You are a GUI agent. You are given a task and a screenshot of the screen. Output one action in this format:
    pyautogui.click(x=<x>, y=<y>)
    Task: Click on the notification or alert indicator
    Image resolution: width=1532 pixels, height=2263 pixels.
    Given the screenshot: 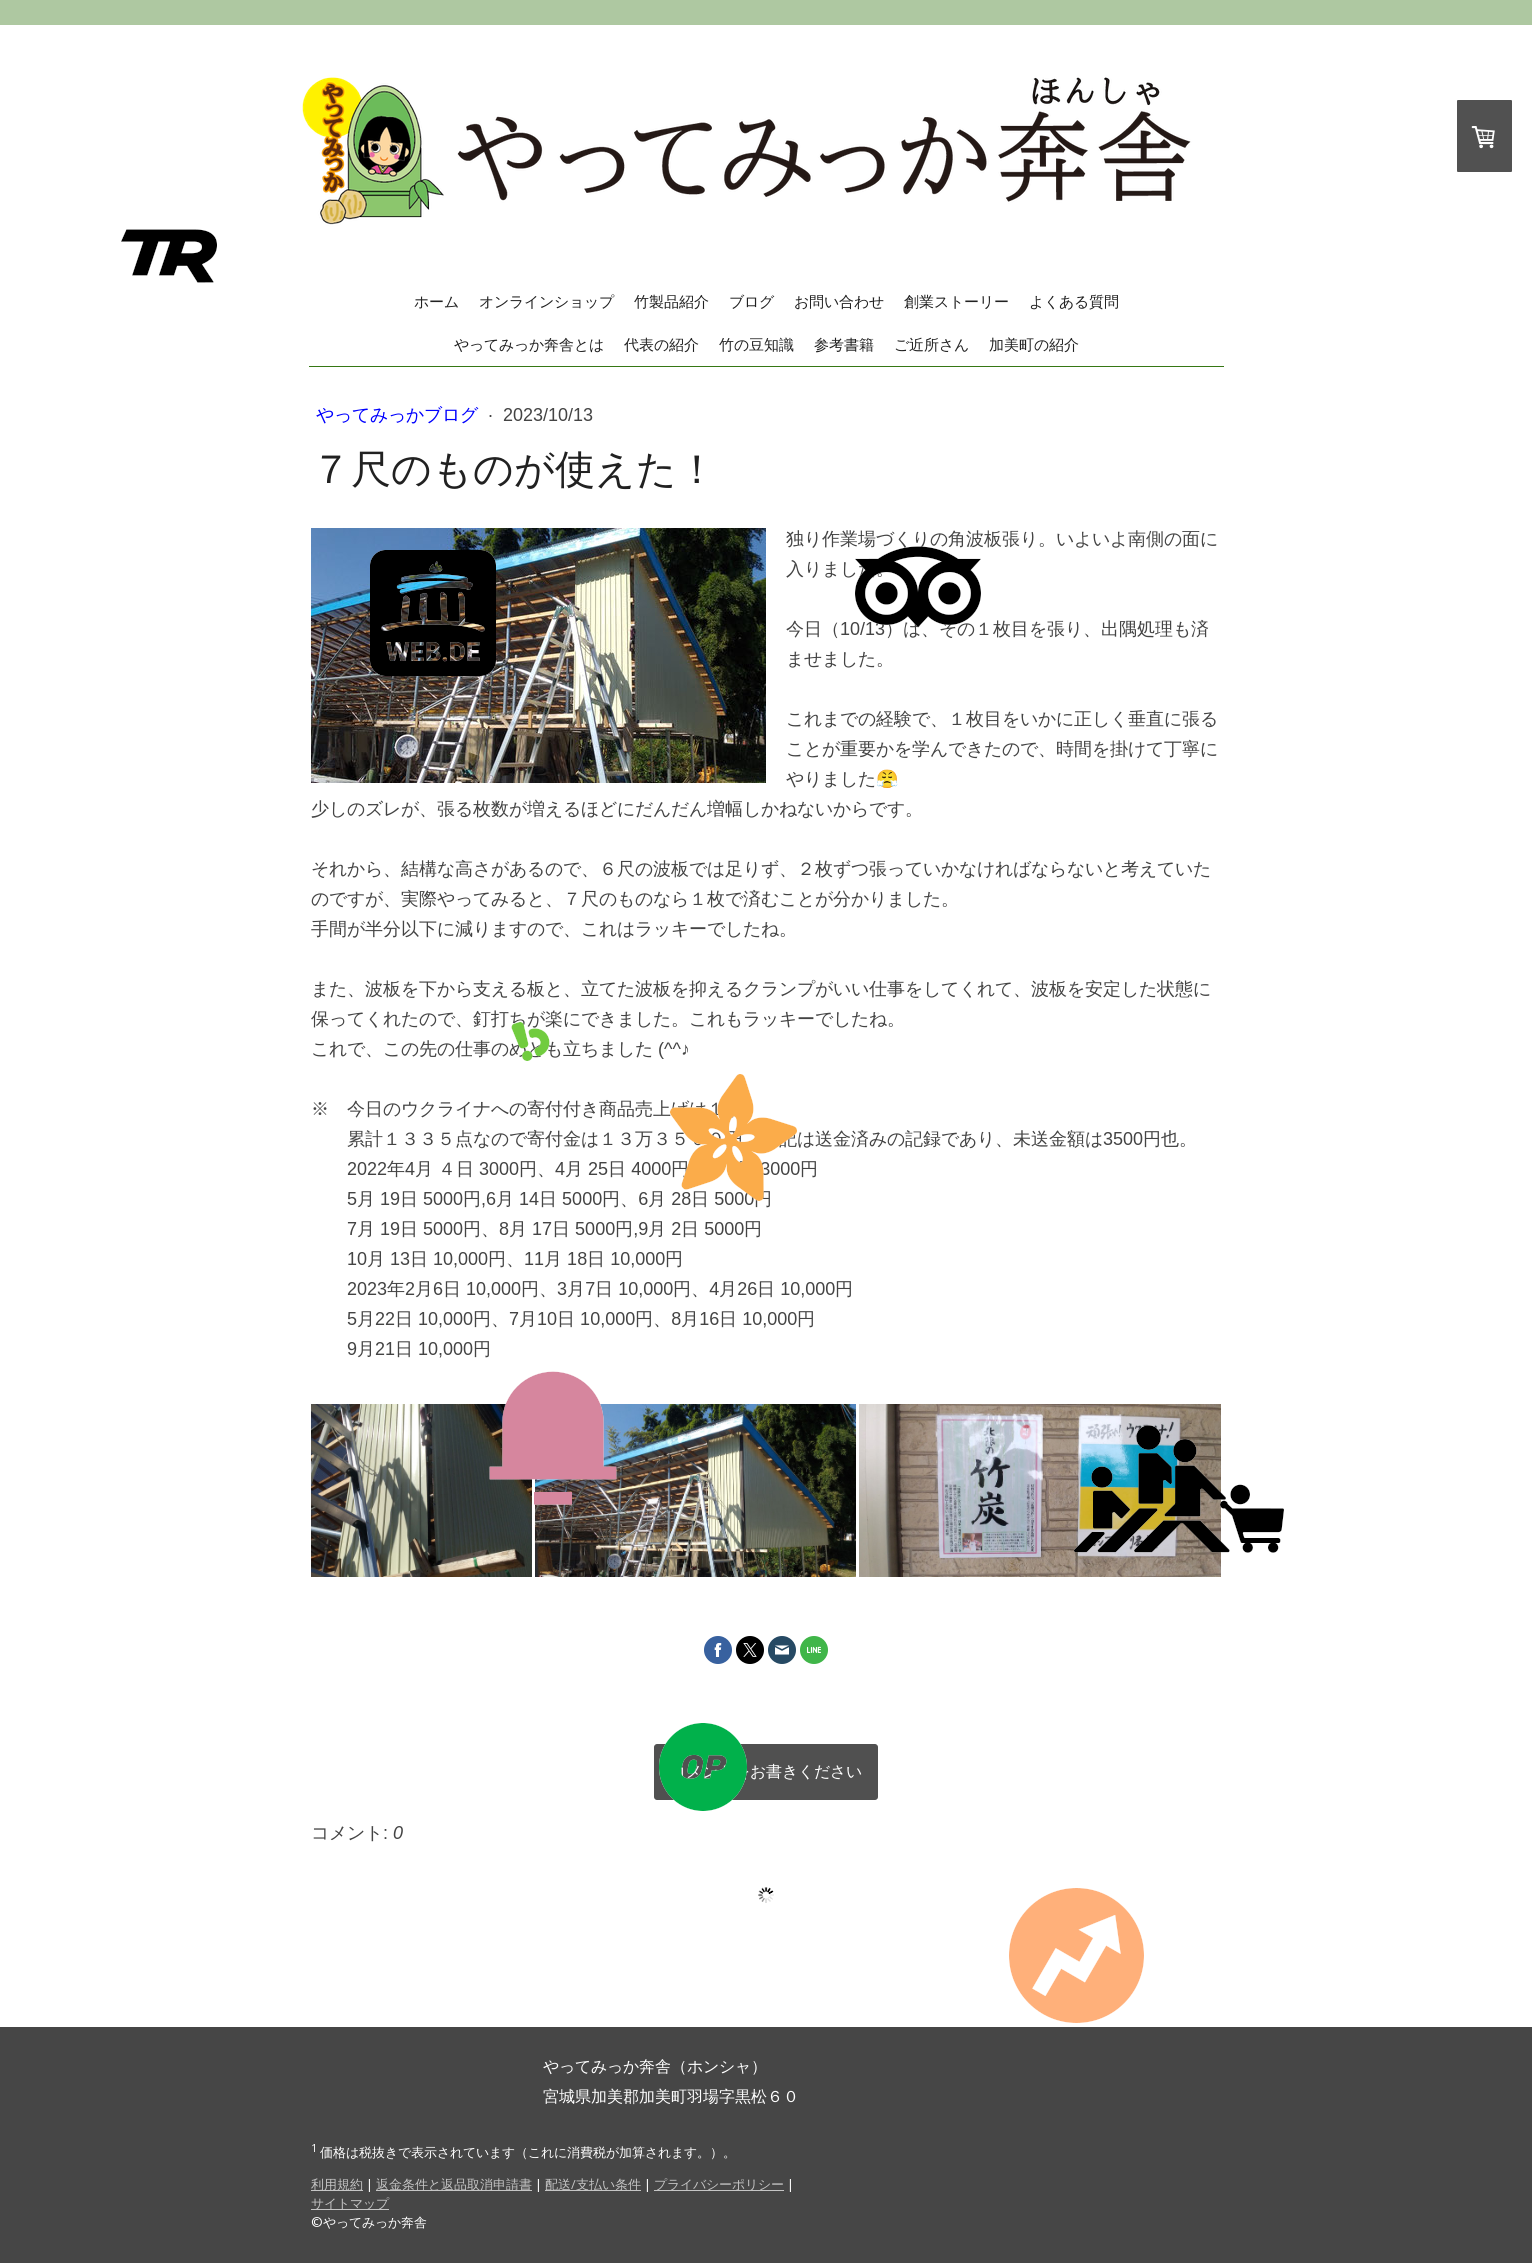 What is the action you would take?
    pyautogui.click(x=553, y=1435)
    